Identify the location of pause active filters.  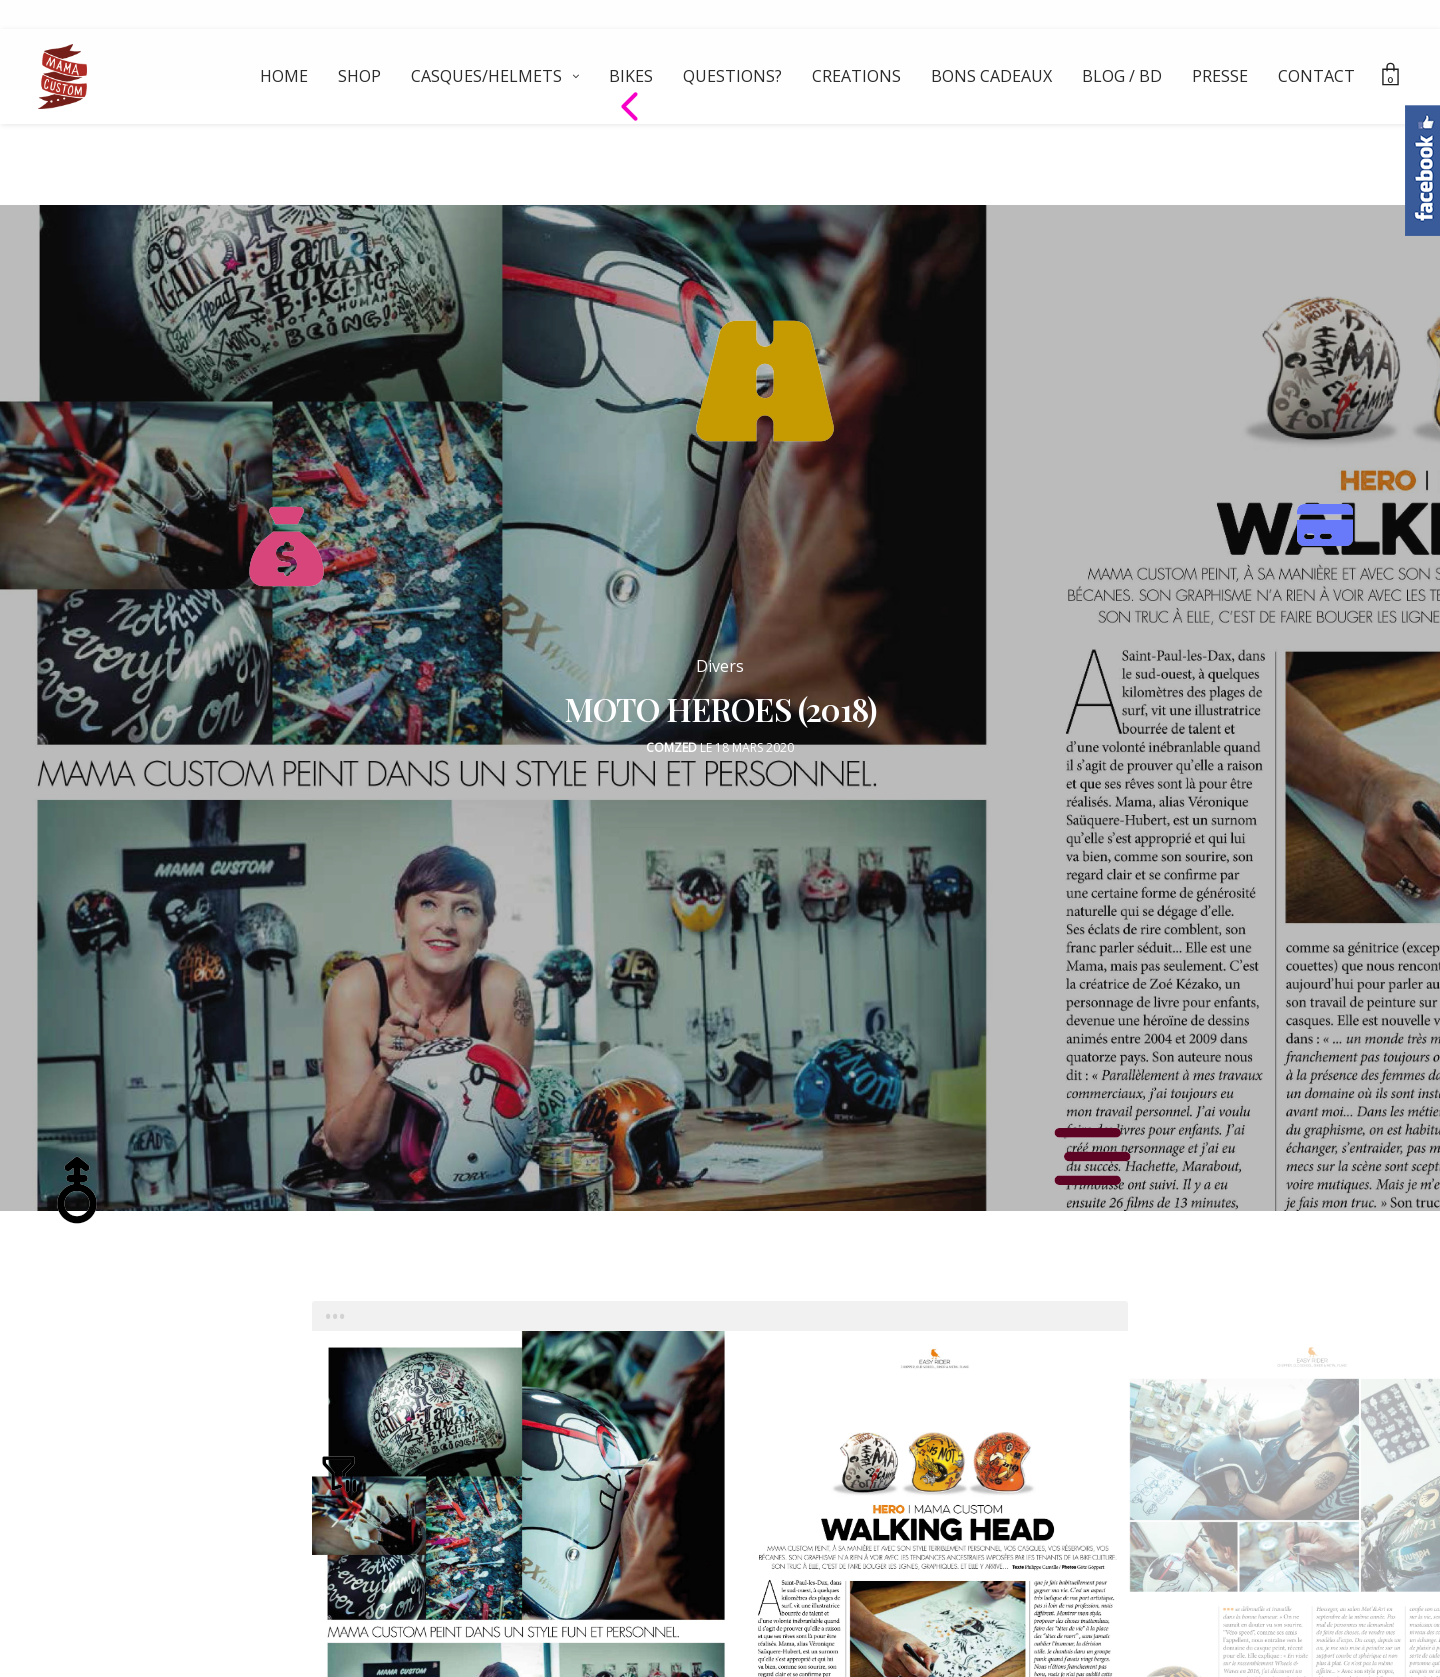
(338, 1472).